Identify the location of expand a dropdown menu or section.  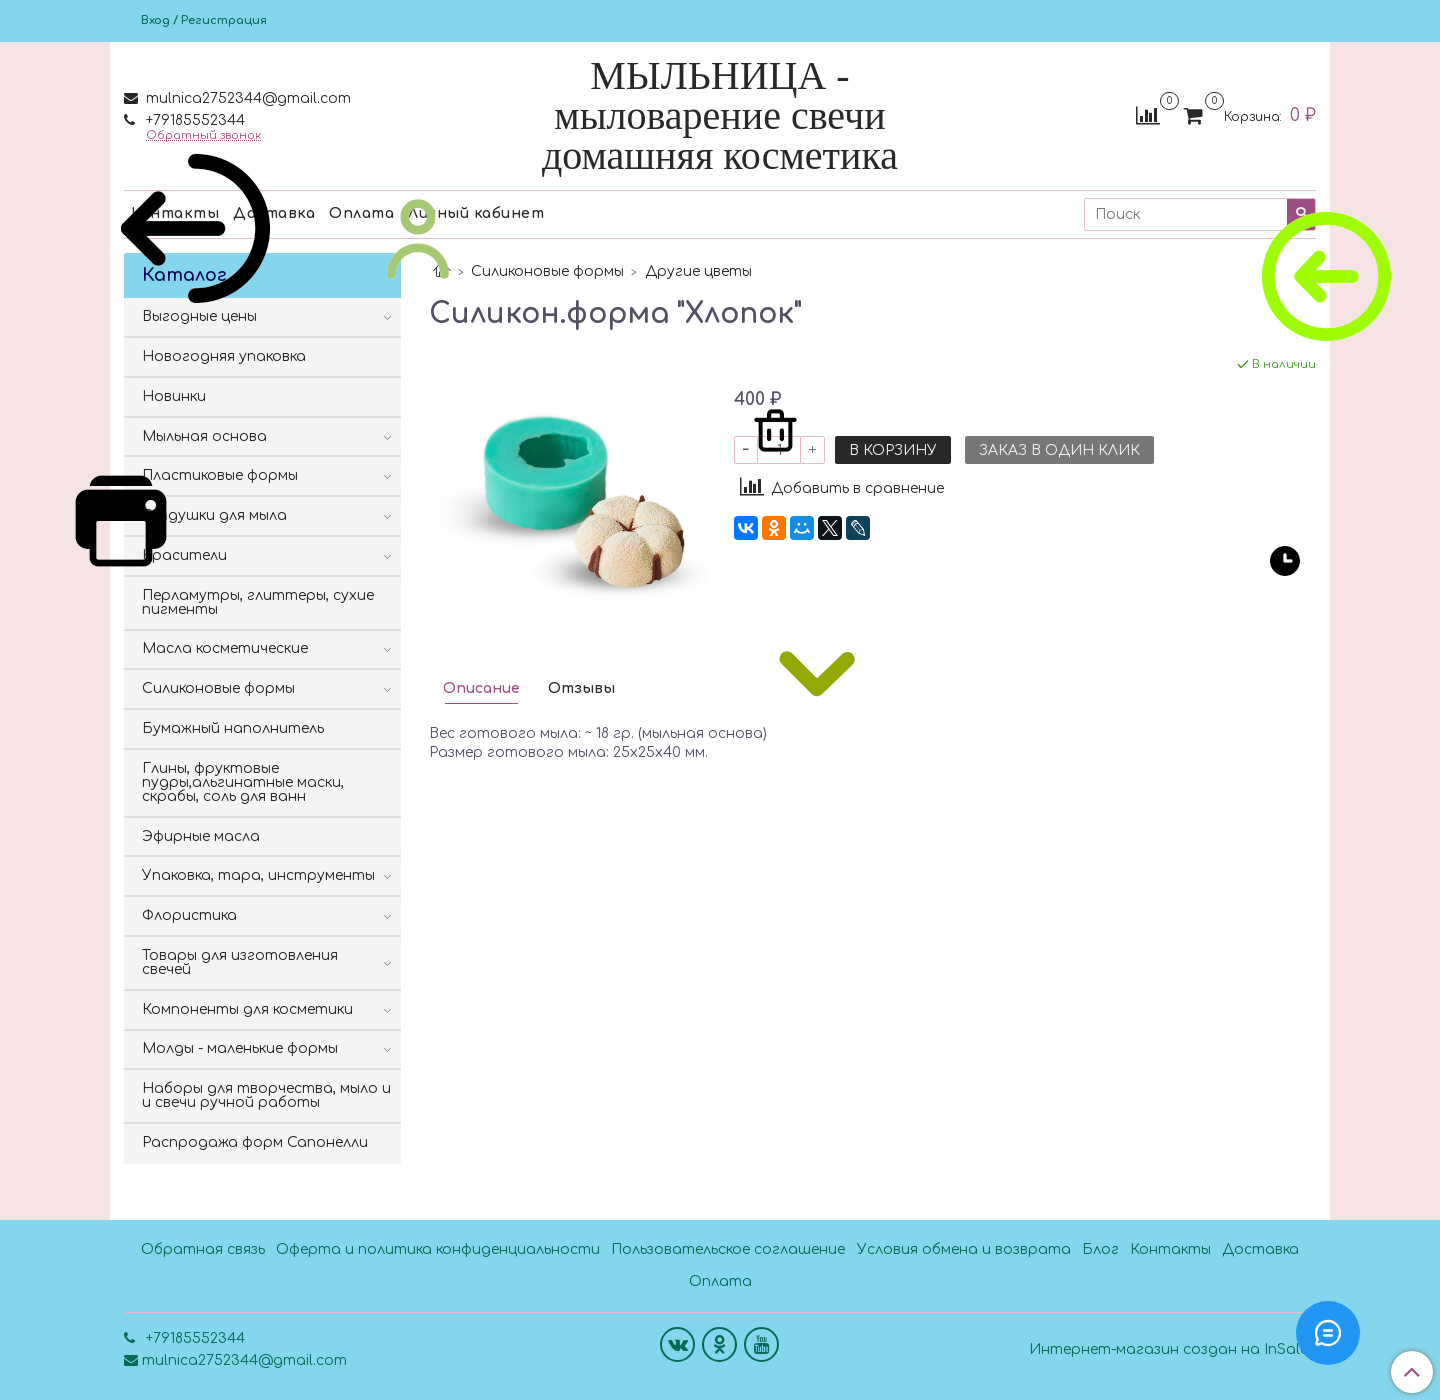
(817, 670).